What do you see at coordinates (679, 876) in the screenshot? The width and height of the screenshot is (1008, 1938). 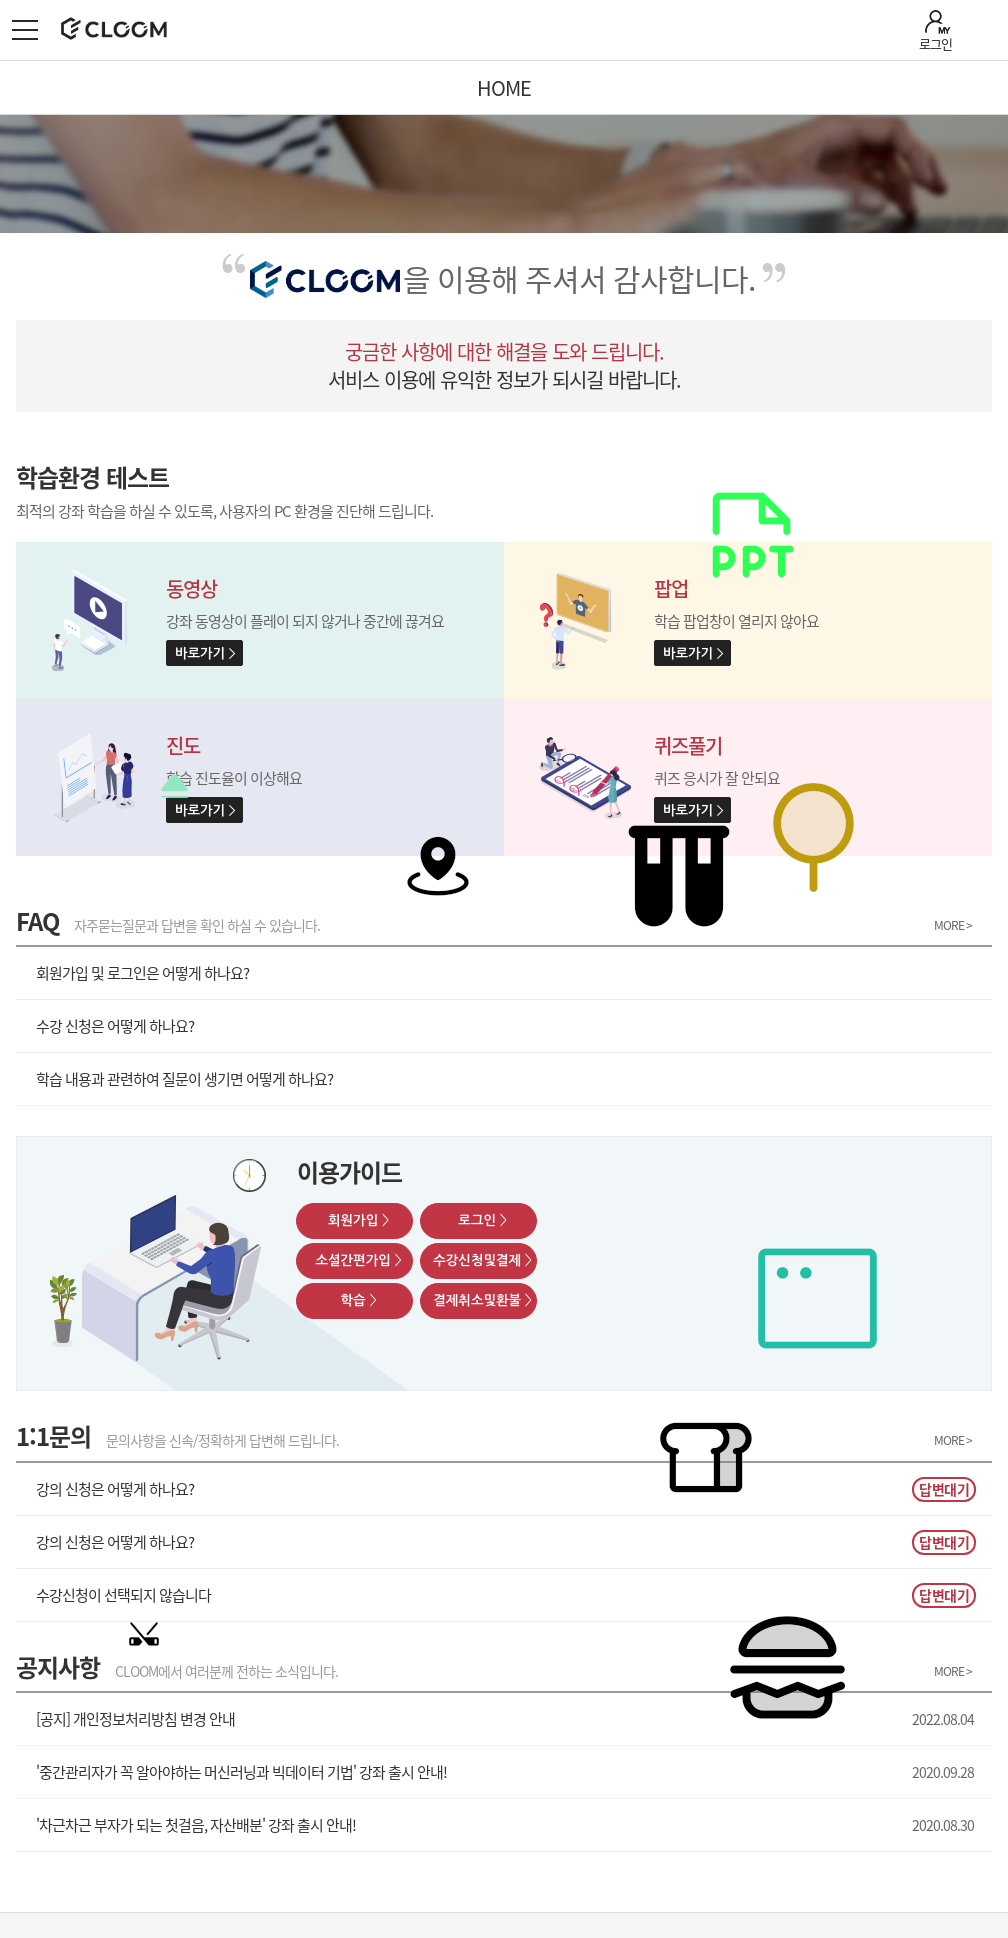 I see `view lab results or test samples` at bounding box center [679, 876].